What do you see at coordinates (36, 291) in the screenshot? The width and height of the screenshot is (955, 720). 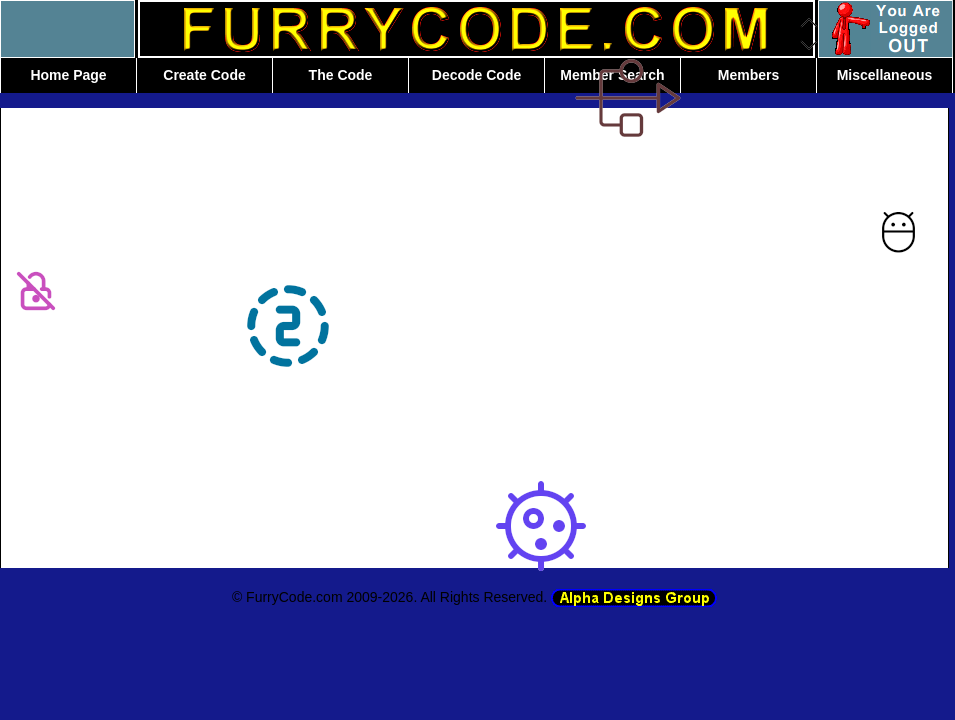 I see `unlock or disable security lock` at bounding box center [36, 291].